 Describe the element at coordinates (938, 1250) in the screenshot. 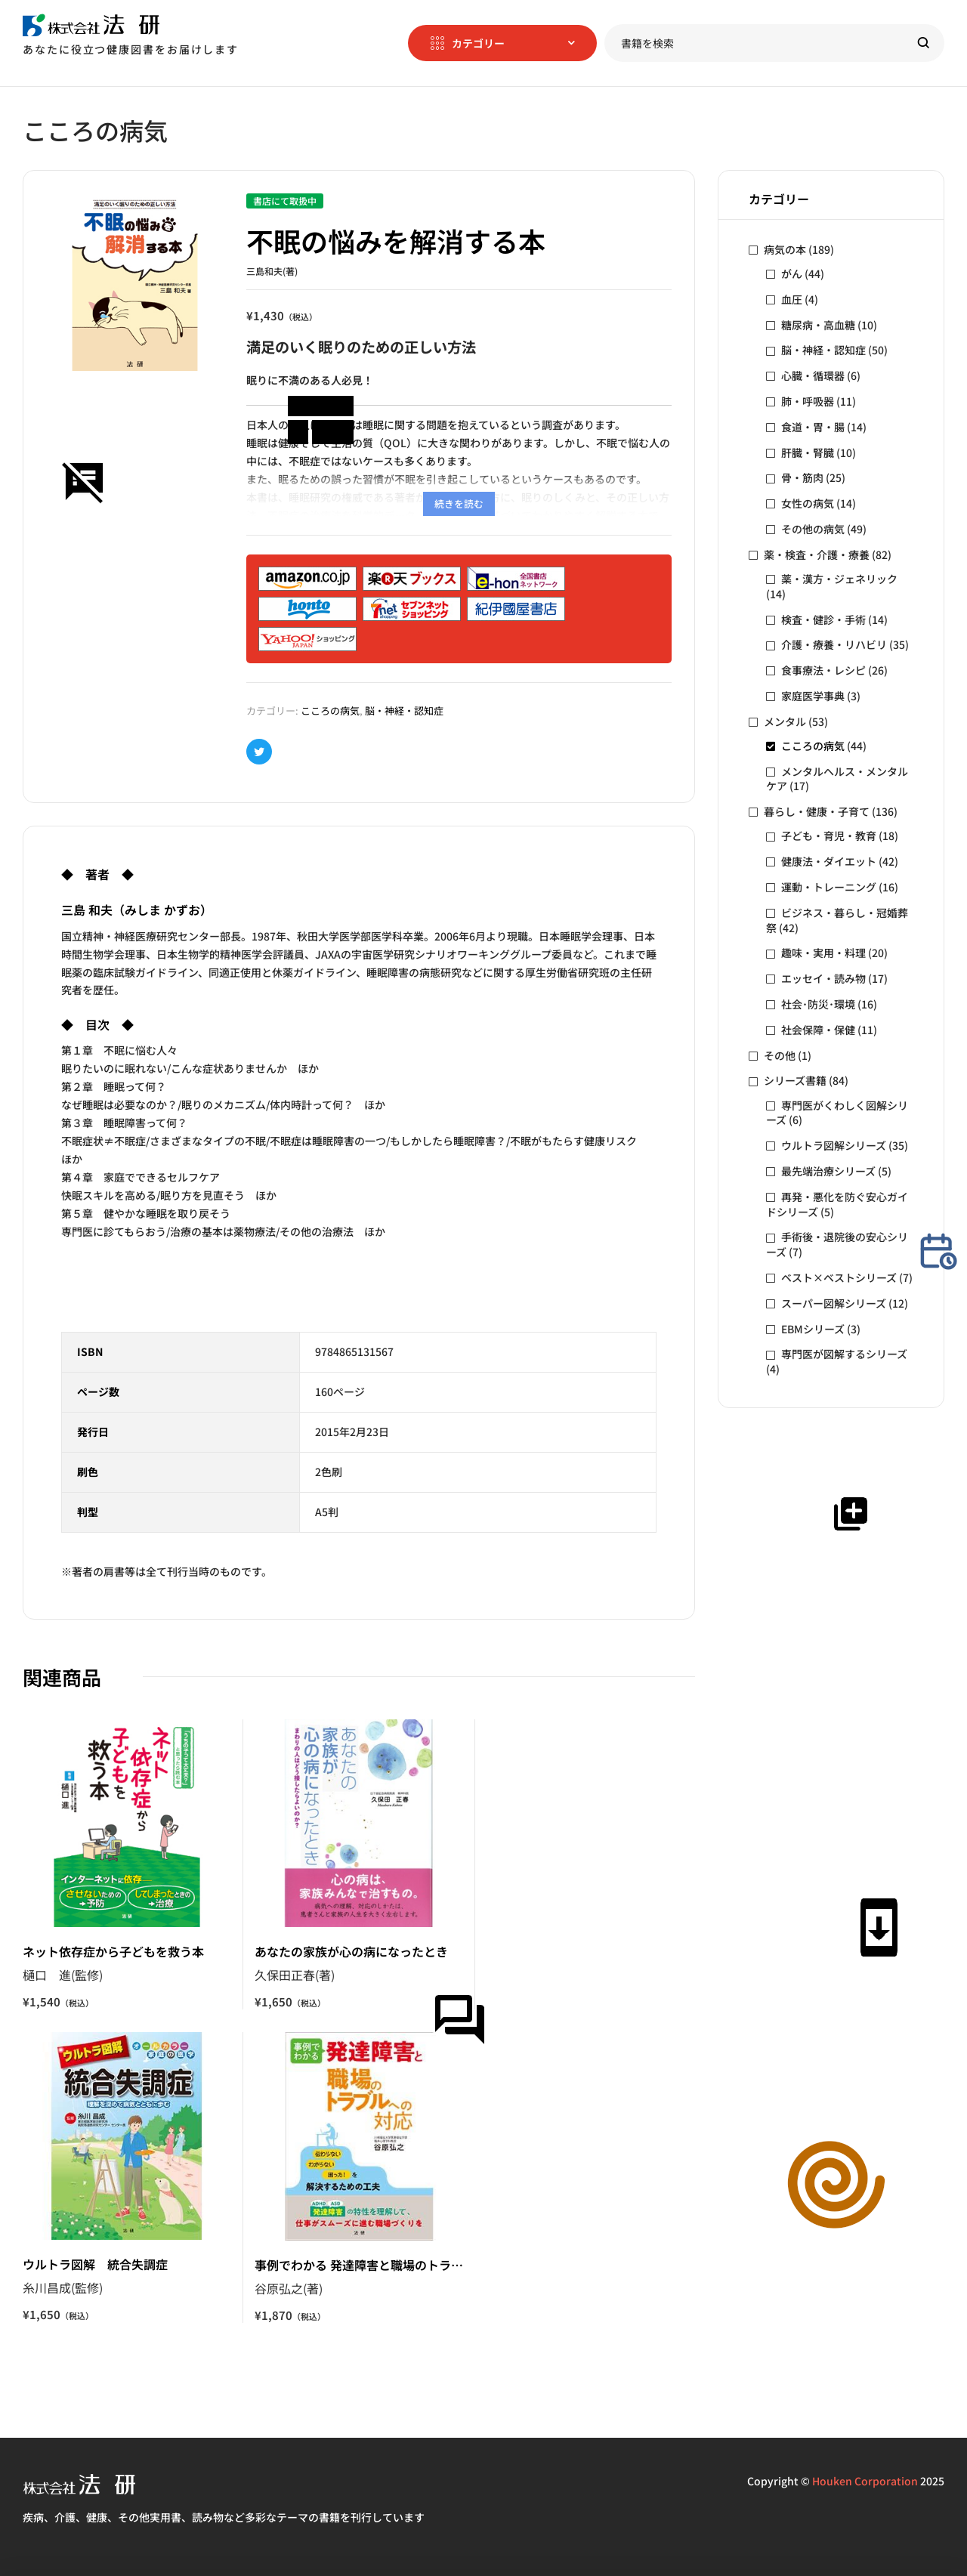

I see `view scheduled events with time details` at that location.